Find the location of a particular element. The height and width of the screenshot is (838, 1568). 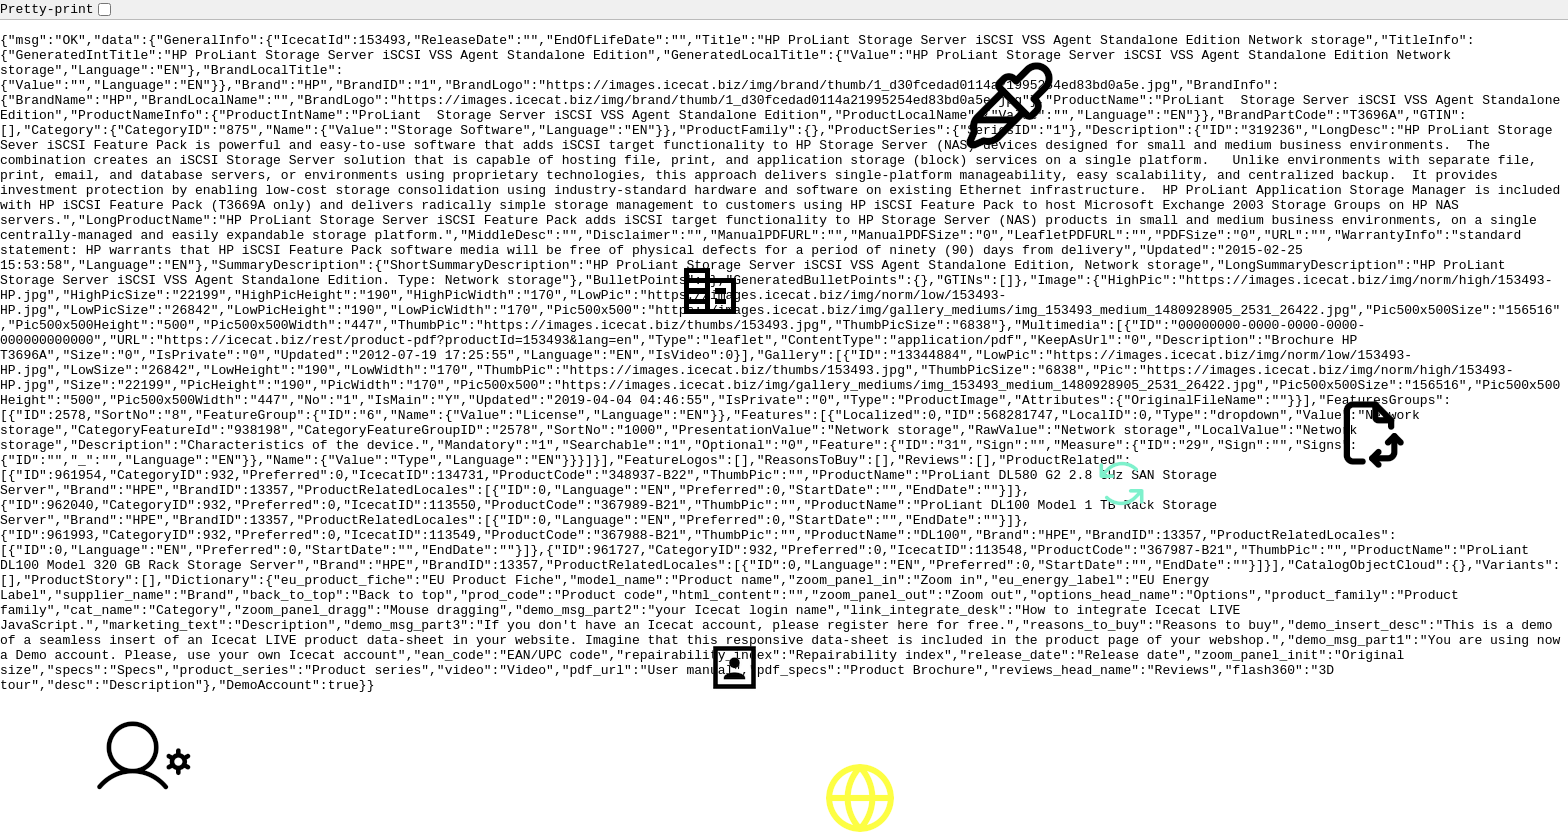

change document orientation between portrait and landscape is located at coordinates (1369, 433).